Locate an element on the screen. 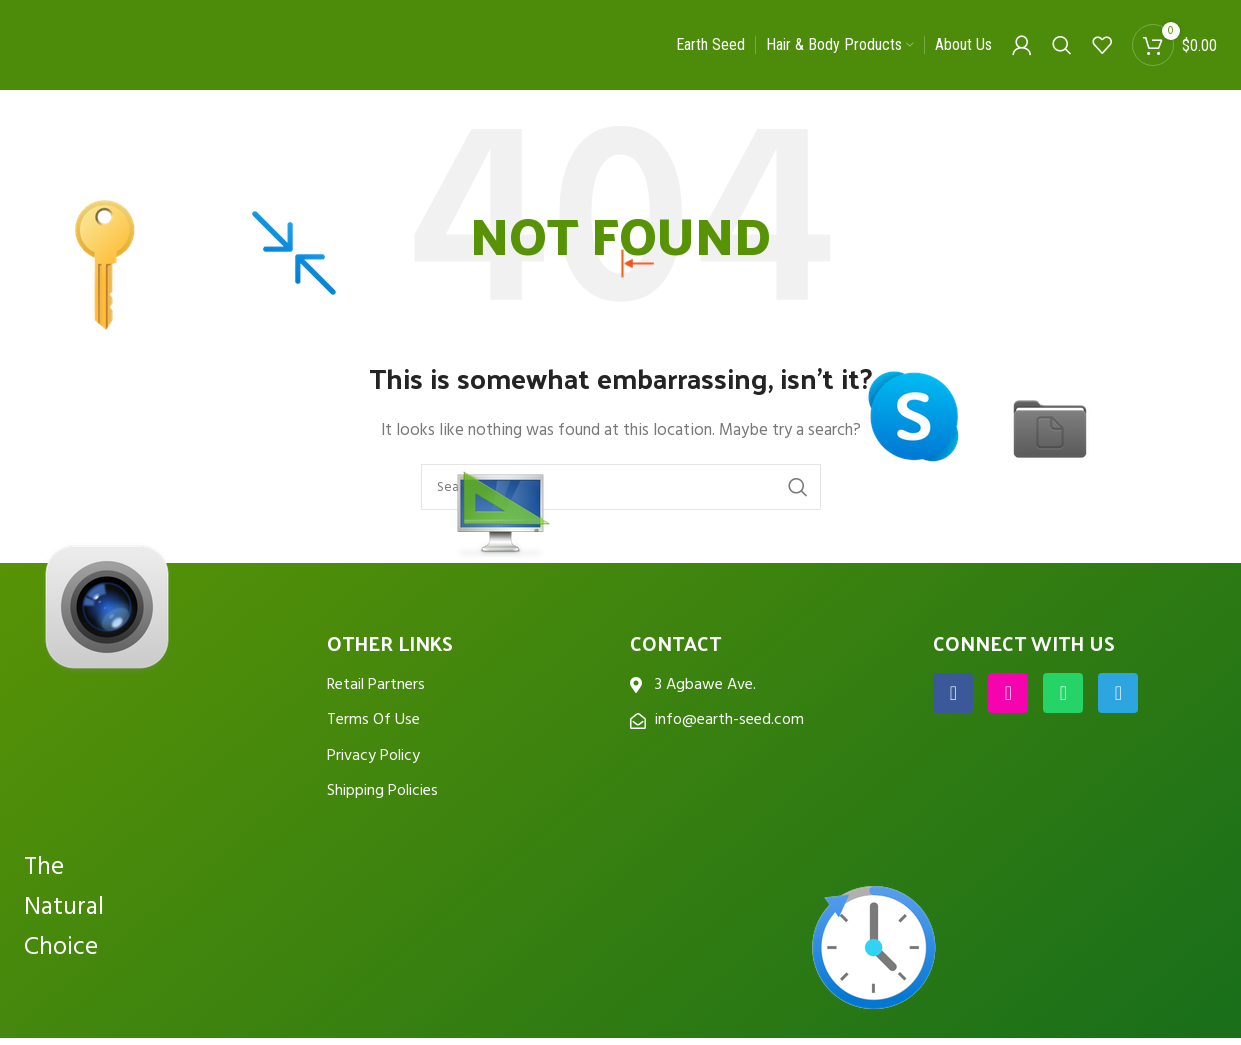  compress or reduce file size is located at coordinates (294, 253).